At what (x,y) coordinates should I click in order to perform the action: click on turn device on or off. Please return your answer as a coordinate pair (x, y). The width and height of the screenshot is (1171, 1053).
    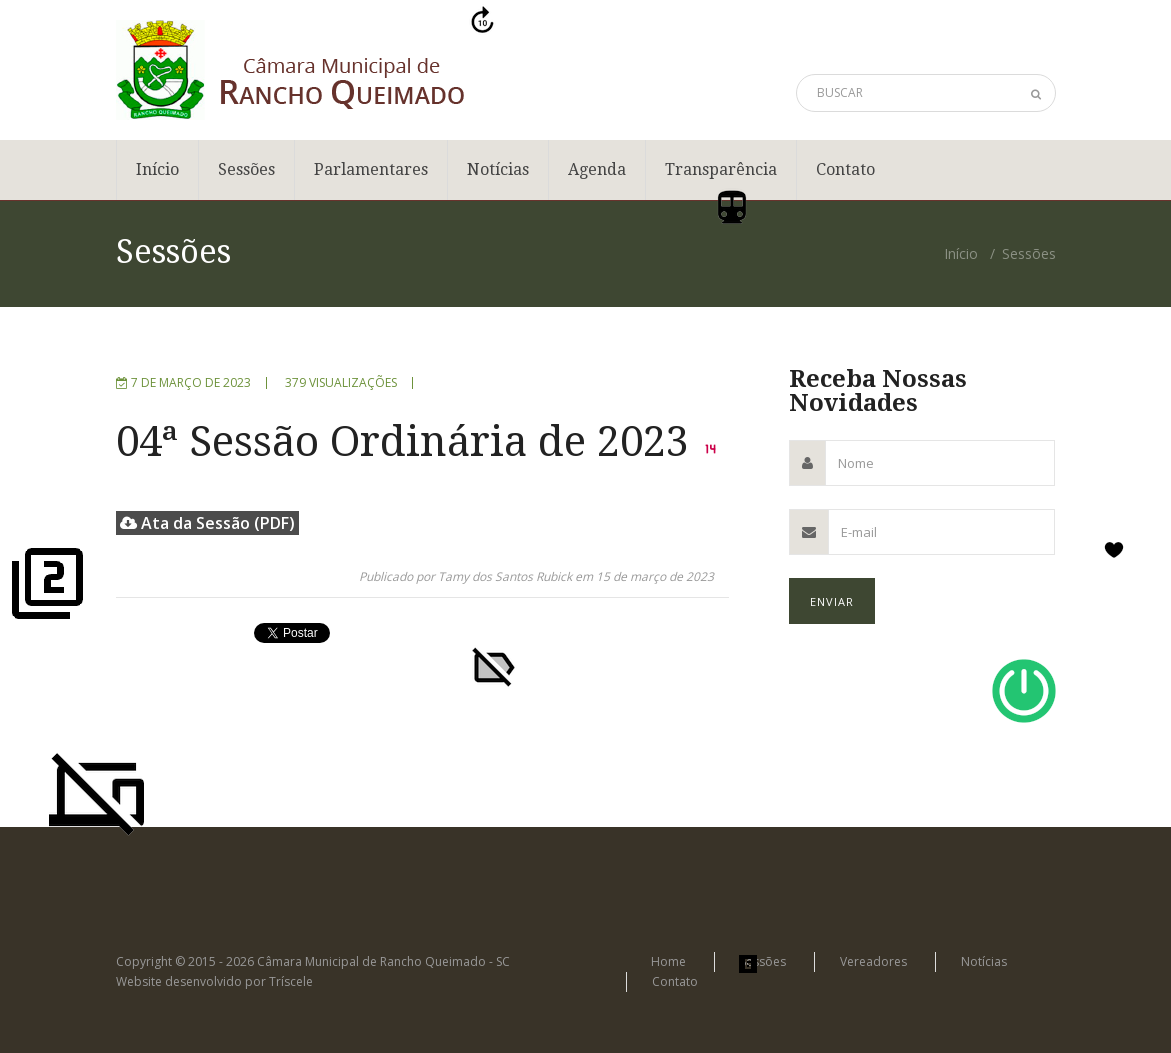
    Looking at the image, I should click on (1024, 691).